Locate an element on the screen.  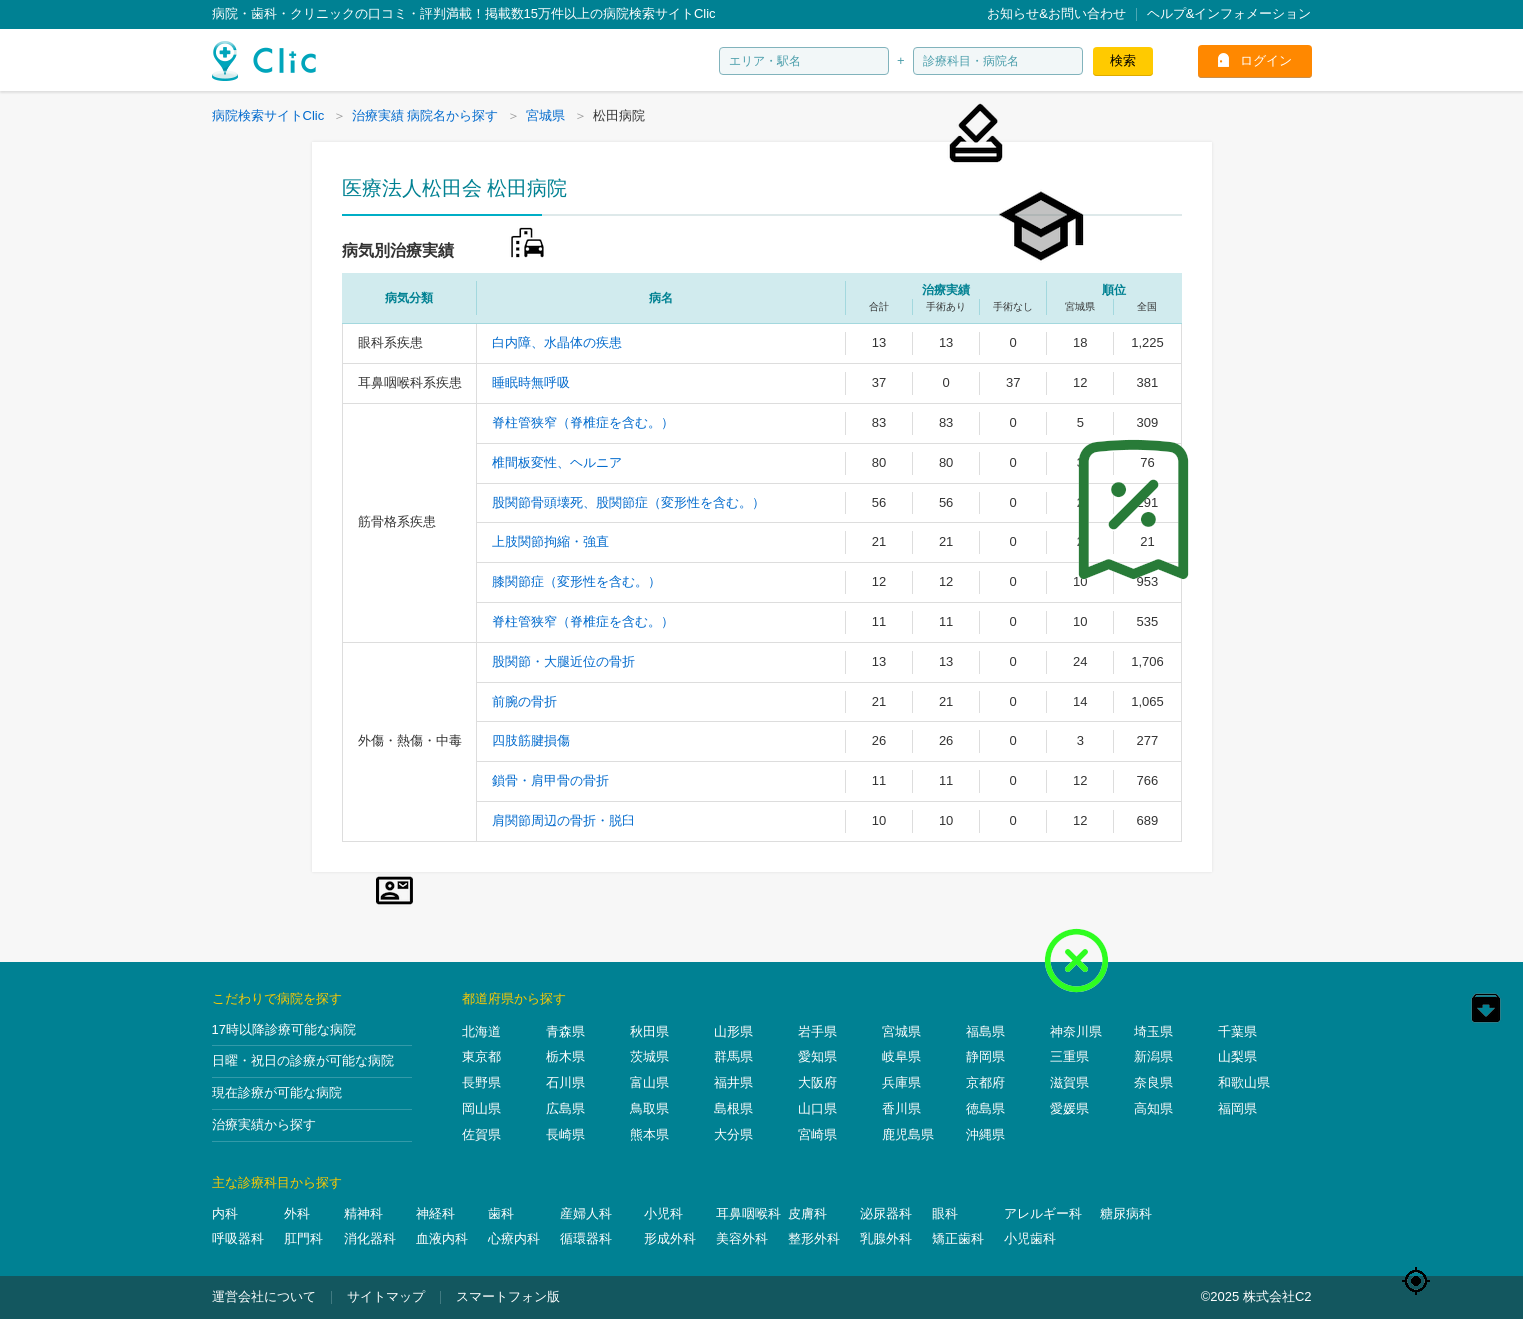
close or dismiss a dialog is located at coordinates (1076, 960).